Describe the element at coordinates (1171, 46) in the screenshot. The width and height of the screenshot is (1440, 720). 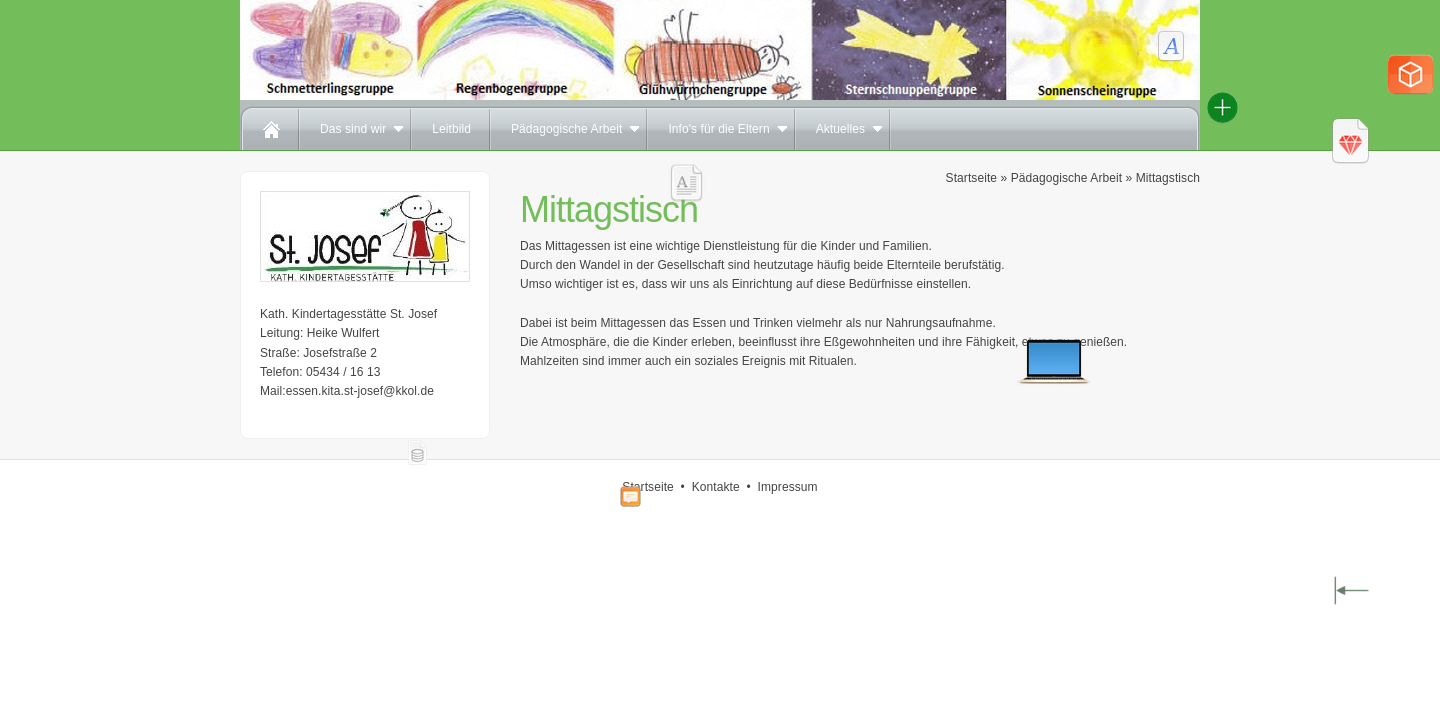
I see `a TrueType font file` at that location.